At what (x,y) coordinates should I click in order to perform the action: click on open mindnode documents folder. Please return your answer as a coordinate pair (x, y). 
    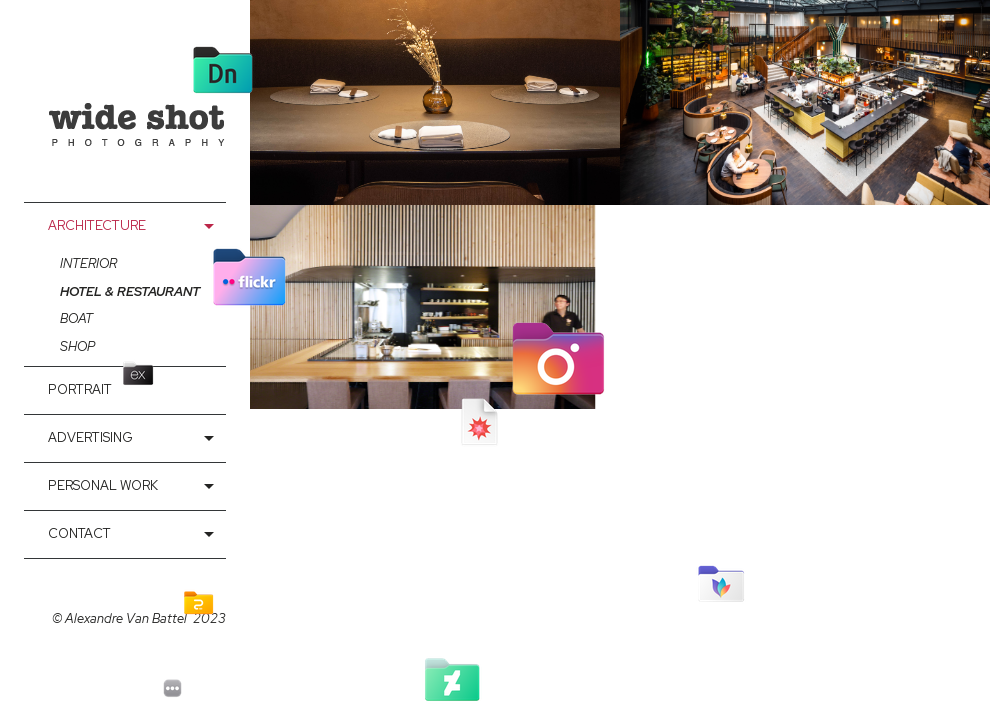
    Looking at the image, I should click on (721, 585).